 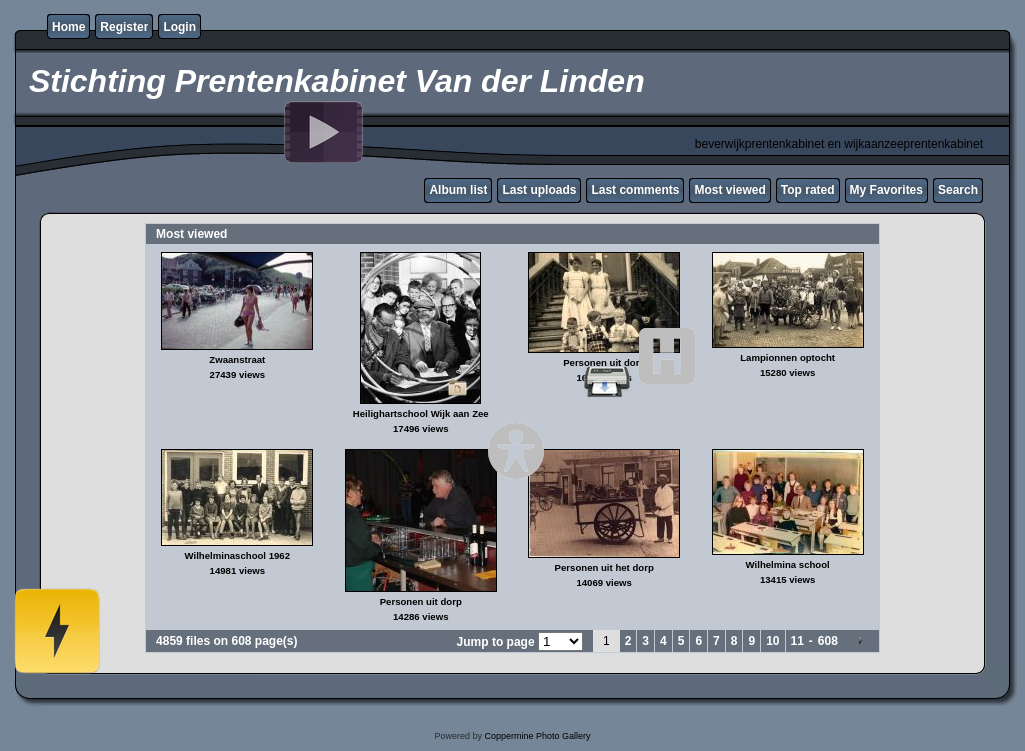 What do you see at coordinates (323, 126) in the screenshot?
I see `a video file type indicator` at bounding box center [323, 126].